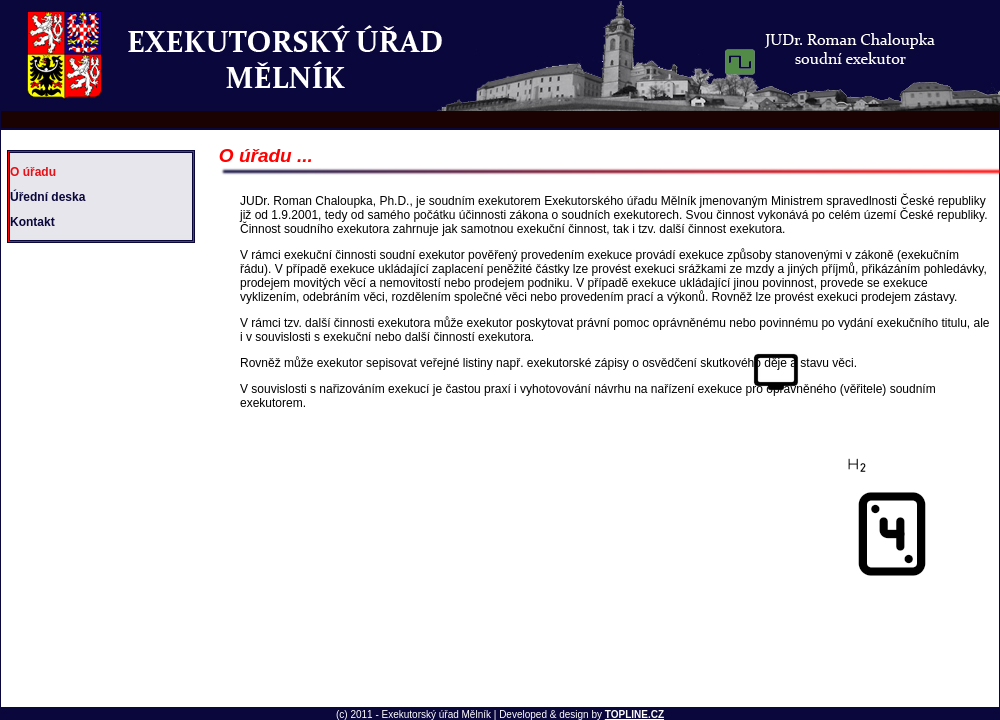  Describe the element at coordinates (740, 62) in the screenshot. I see `toggle square wave audio signal` at that location.